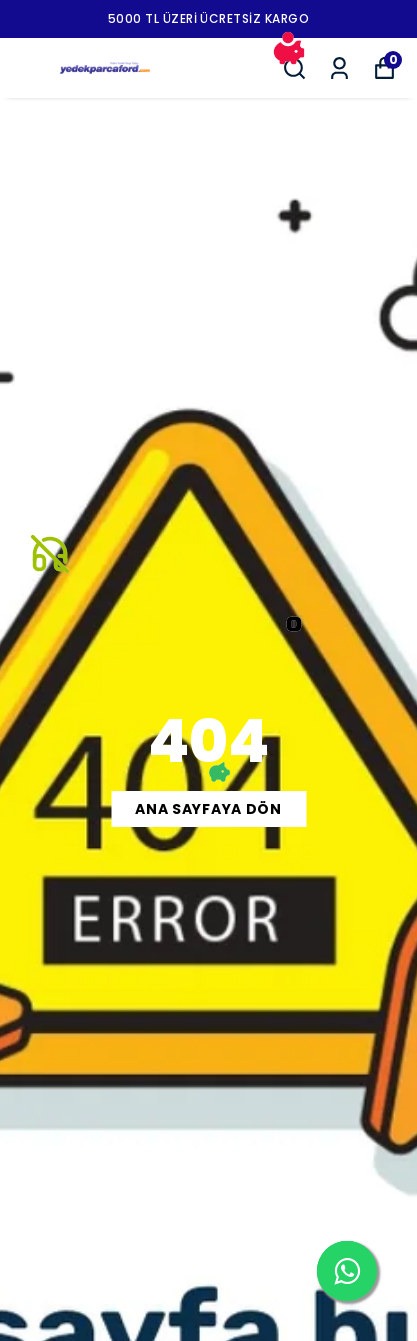 The image size is (417, 1341). What do you see at coordinates (50, 554) in the screenshot?
I see `mute or disable audio output` at bounding box center [50, 554].